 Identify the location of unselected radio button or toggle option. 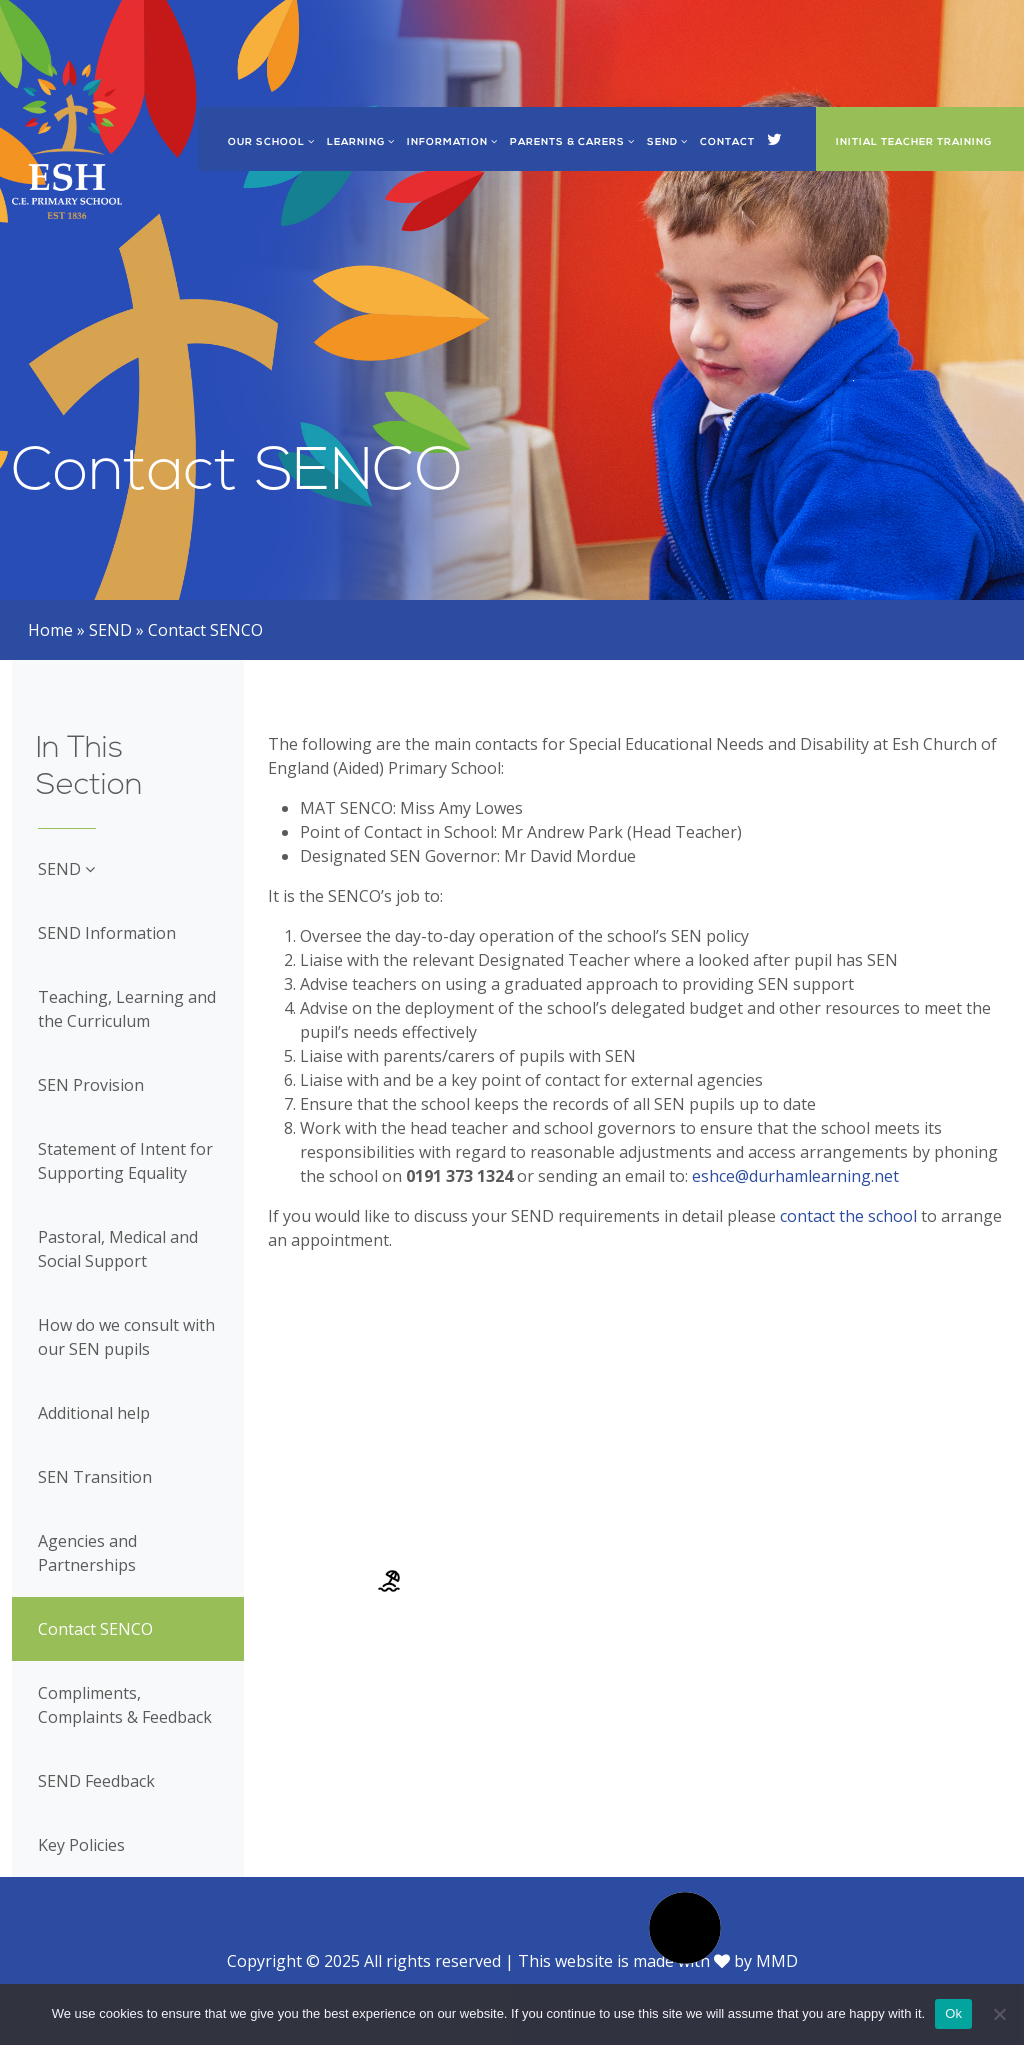
(685, 1928).